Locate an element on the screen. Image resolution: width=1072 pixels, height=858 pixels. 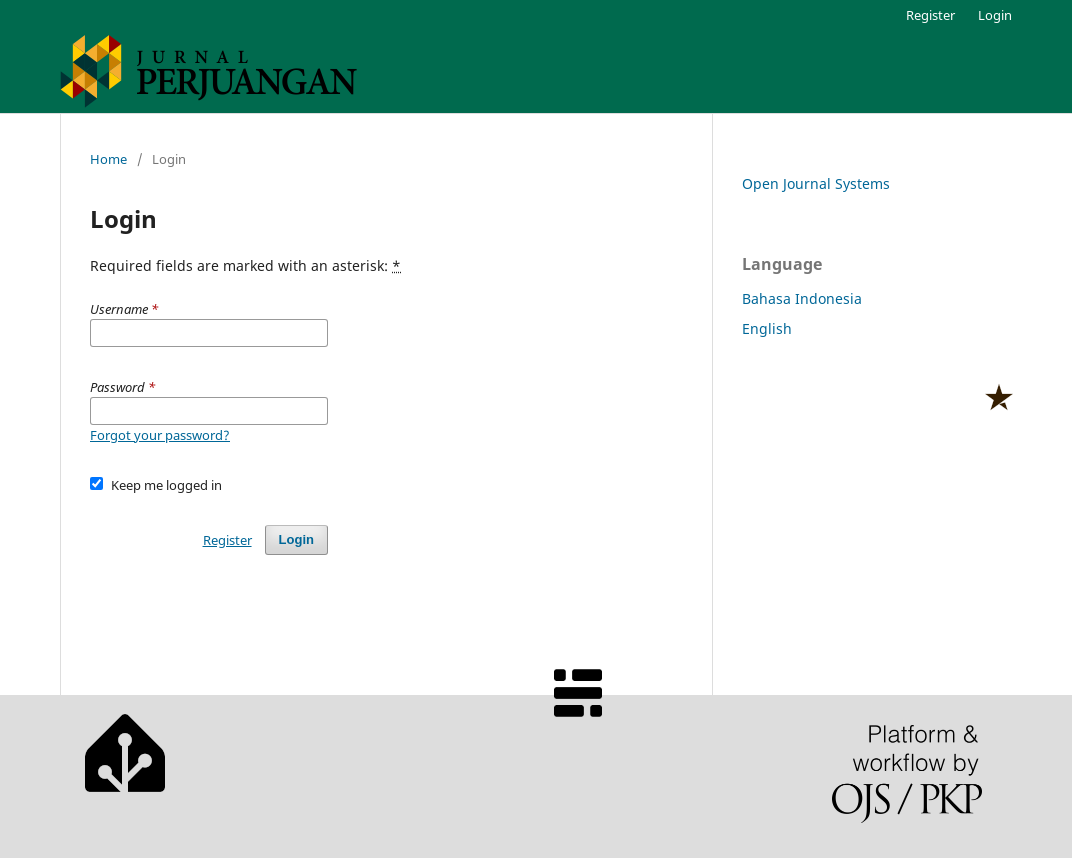
view trustpilot reviews is located at coordinates (999, 397).